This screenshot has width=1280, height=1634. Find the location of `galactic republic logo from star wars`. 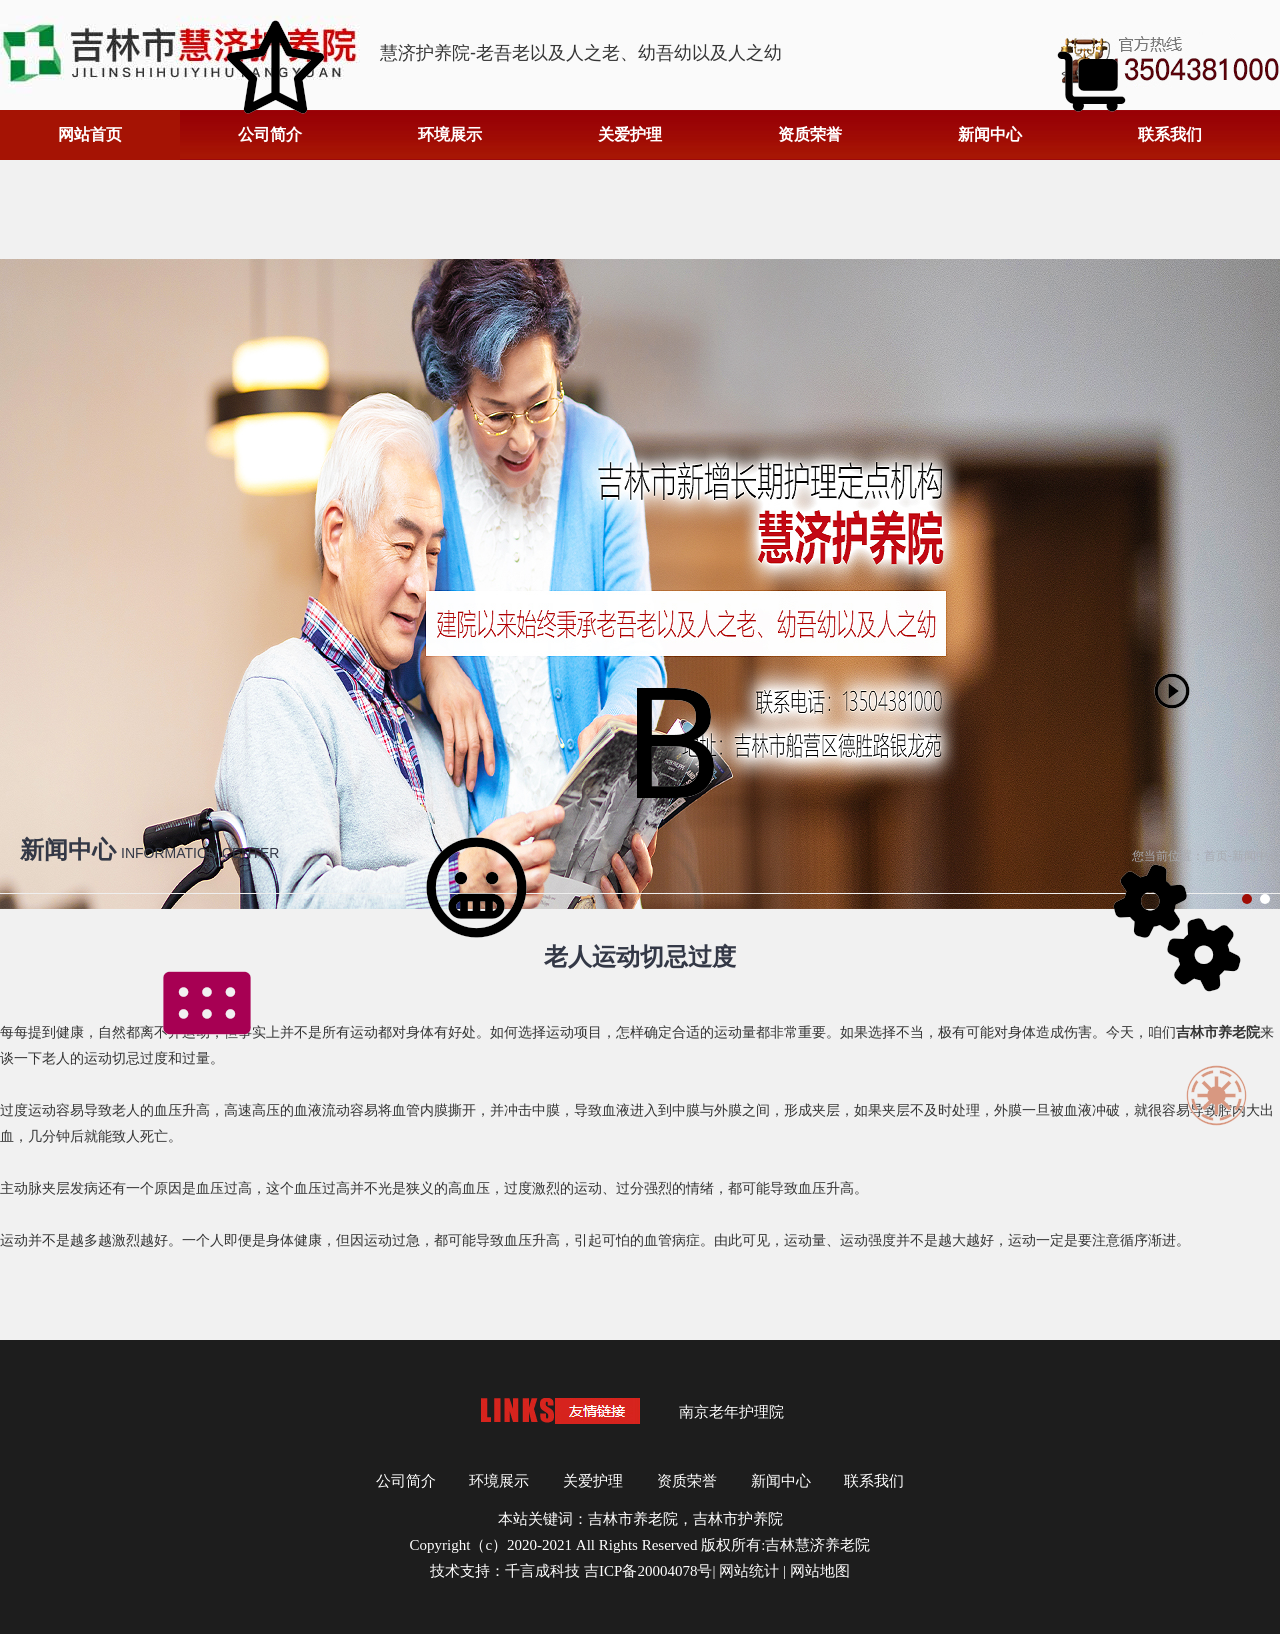

galactic republic logo from star wars is located at coordinates (1216, 1095).